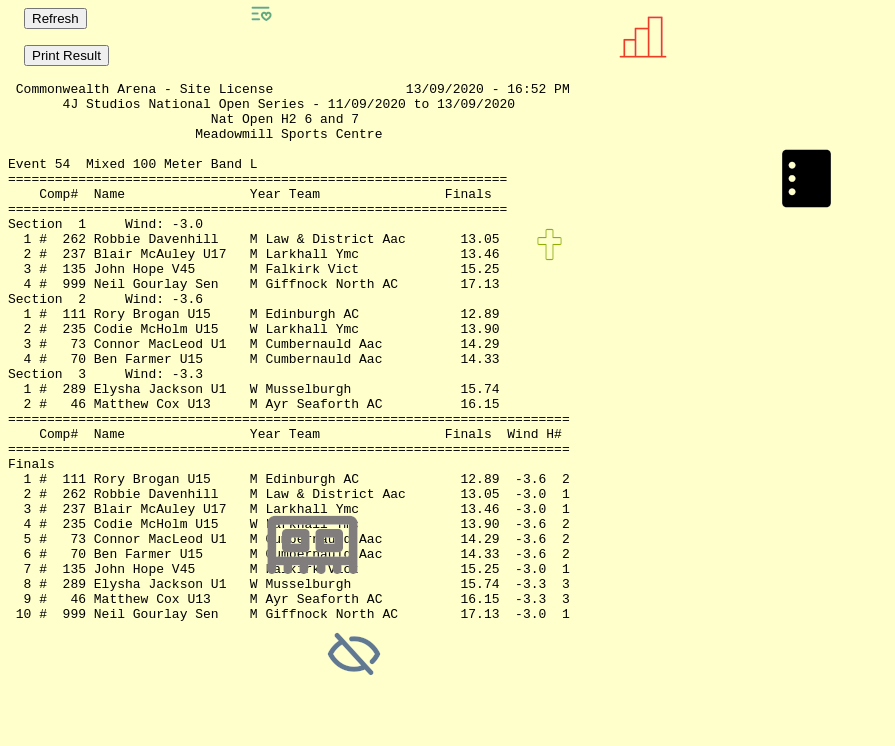  What do you see at coordinates (260, 13) in the screenshot?
I see `view your favorites list` at bounding box center [260, 13].